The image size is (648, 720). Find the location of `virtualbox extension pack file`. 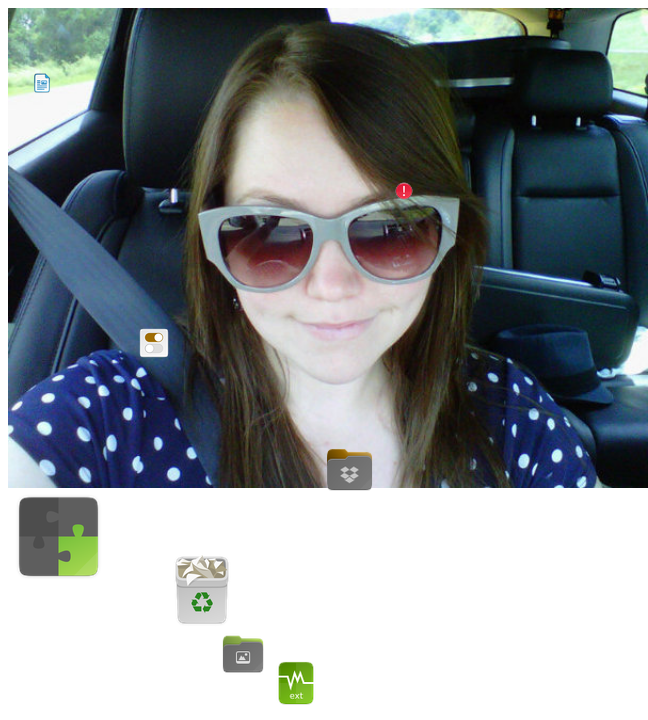

virtualbox extension pack file is located at coordinates (296, 683).